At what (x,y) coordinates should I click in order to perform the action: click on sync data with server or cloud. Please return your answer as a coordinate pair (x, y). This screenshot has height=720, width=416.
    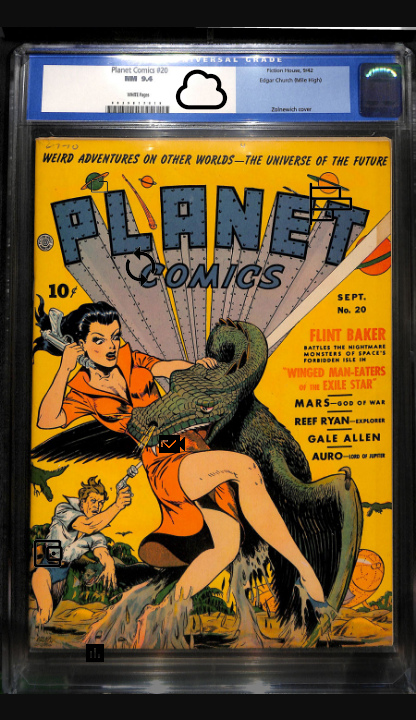
    Looking at the image, I should click on (140, 266).